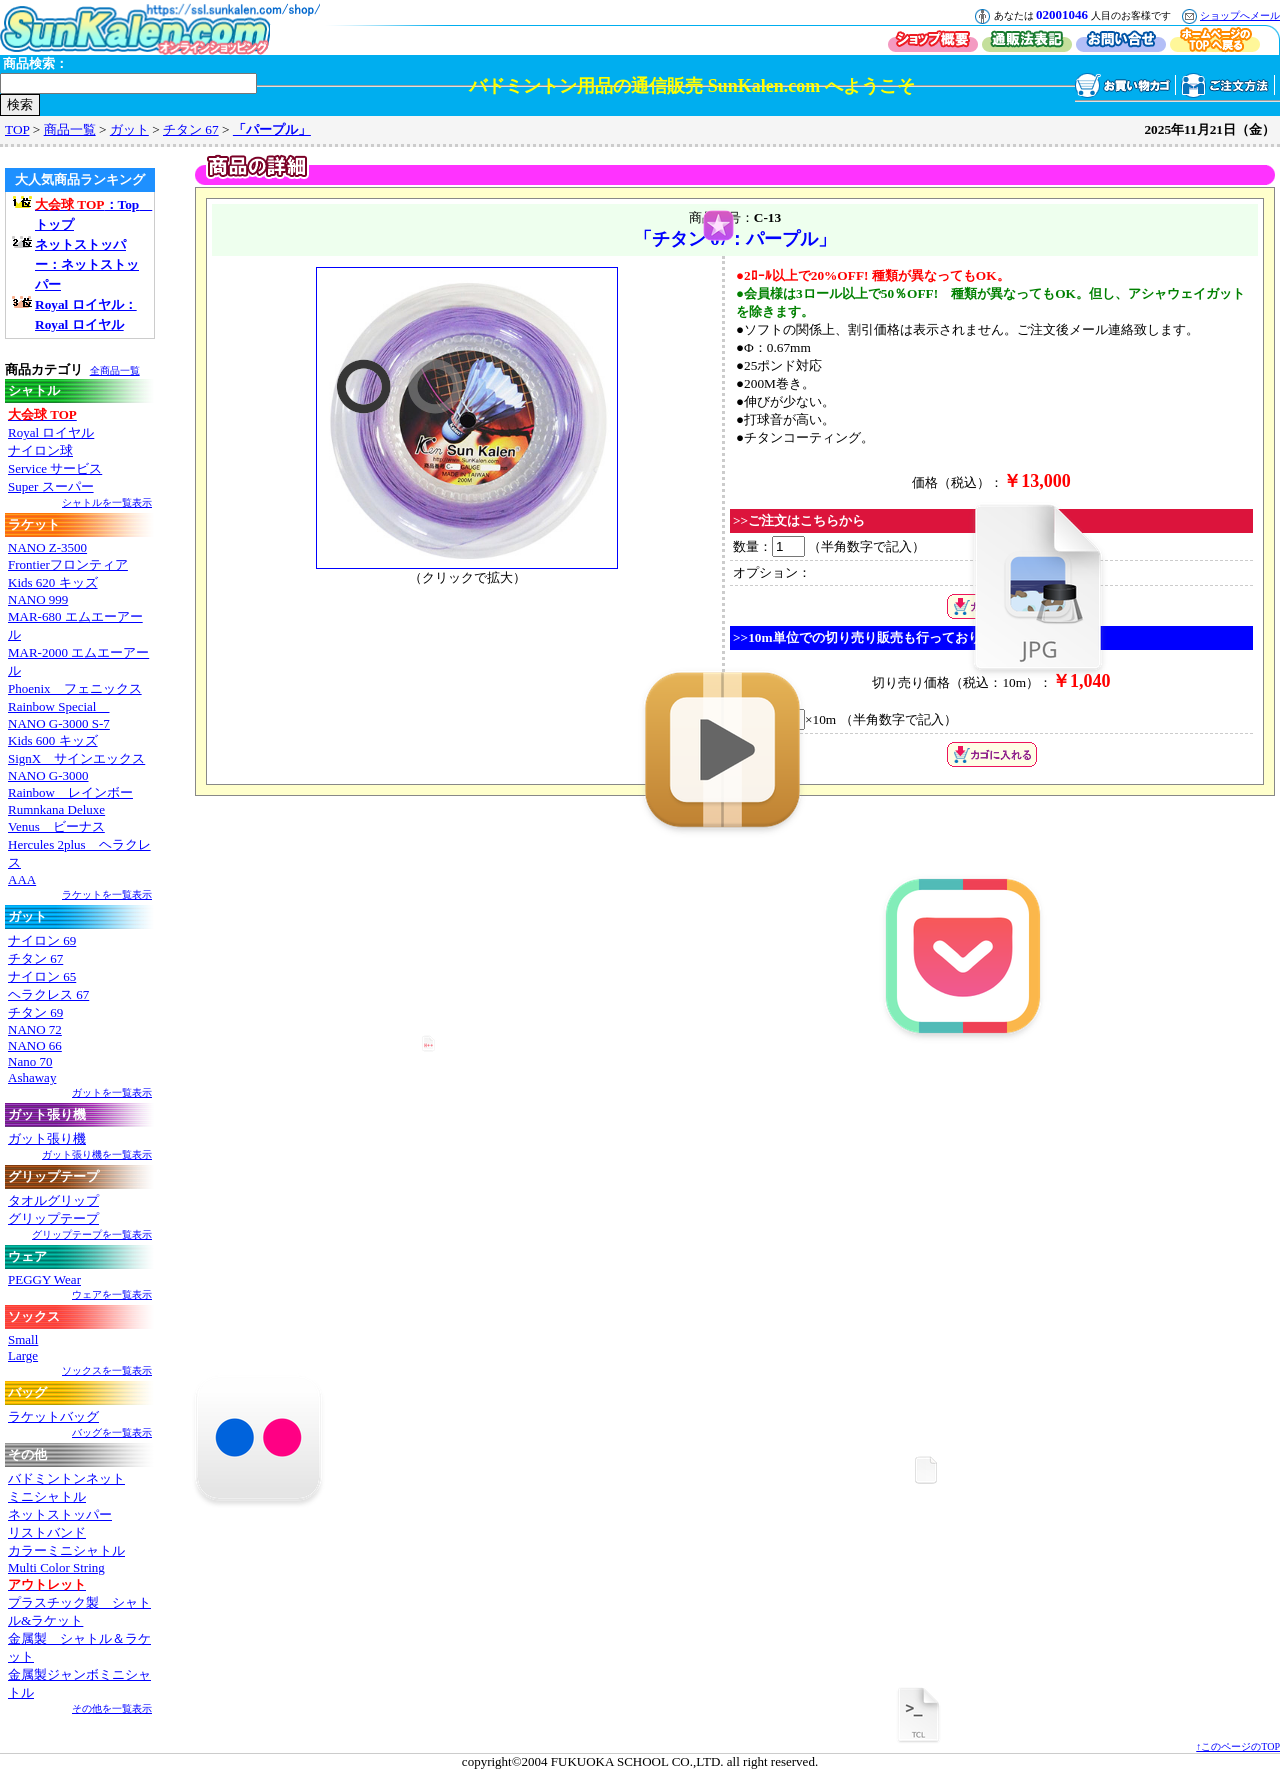 Image resolution: width=1280 pixels, height=1771 pixels. What do you see at coordinates (428, 1043) in the screenshot?
I see `a c++ header file` at bounding box center [428, 1043].